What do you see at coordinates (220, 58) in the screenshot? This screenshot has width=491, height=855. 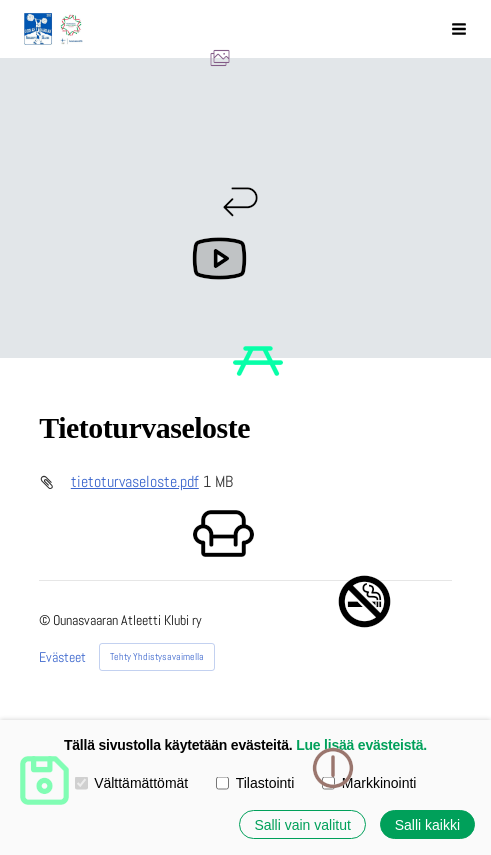 I see `view photo gallery` at bounding box center [220, 58].